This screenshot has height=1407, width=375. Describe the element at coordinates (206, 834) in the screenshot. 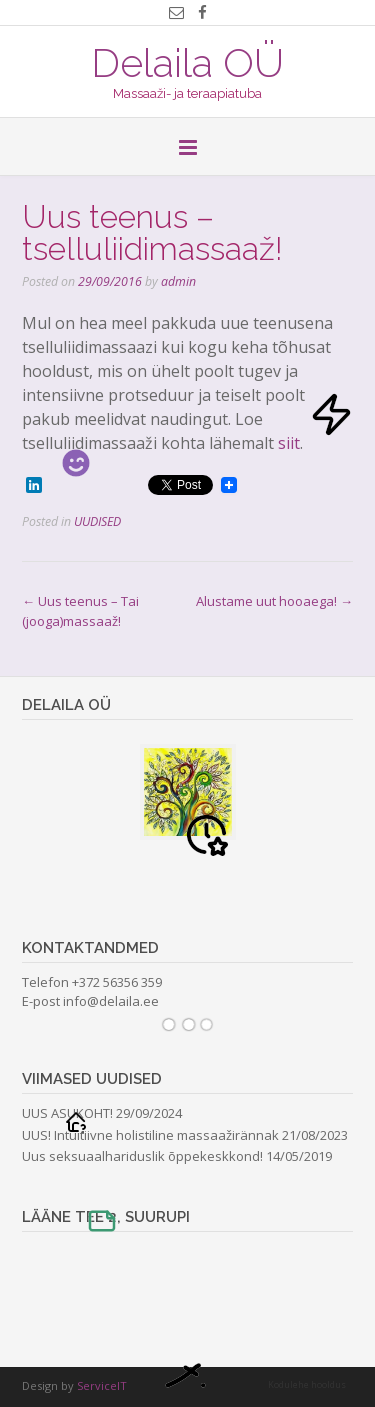

I see `add event to favorites` at that location.